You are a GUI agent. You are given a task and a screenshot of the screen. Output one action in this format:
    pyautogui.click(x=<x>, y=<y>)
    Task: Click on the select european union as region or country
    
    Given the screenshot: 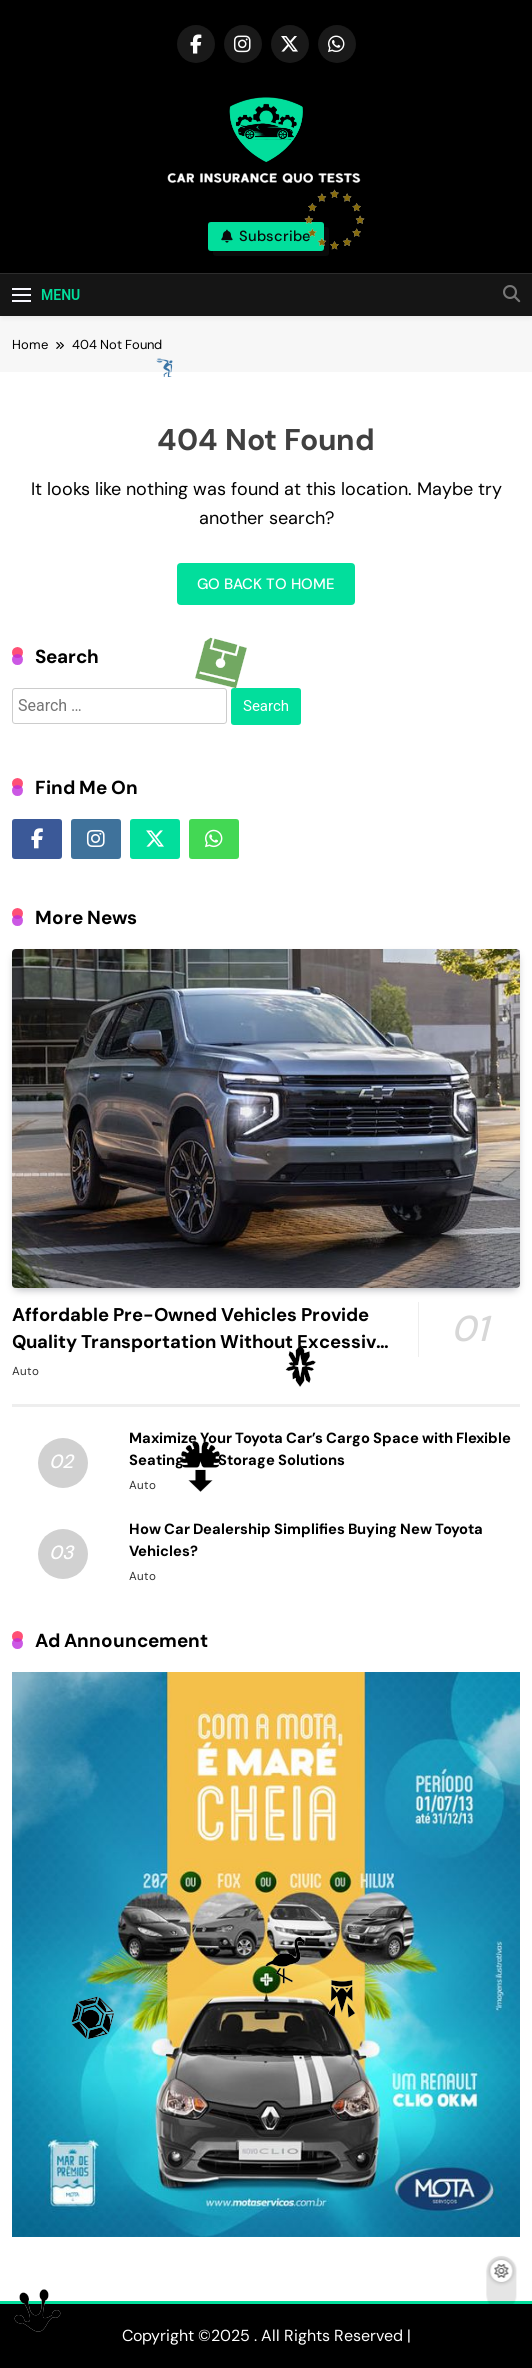 What is the action you would take?
    pyautogui.click(x=334, y=219)
    